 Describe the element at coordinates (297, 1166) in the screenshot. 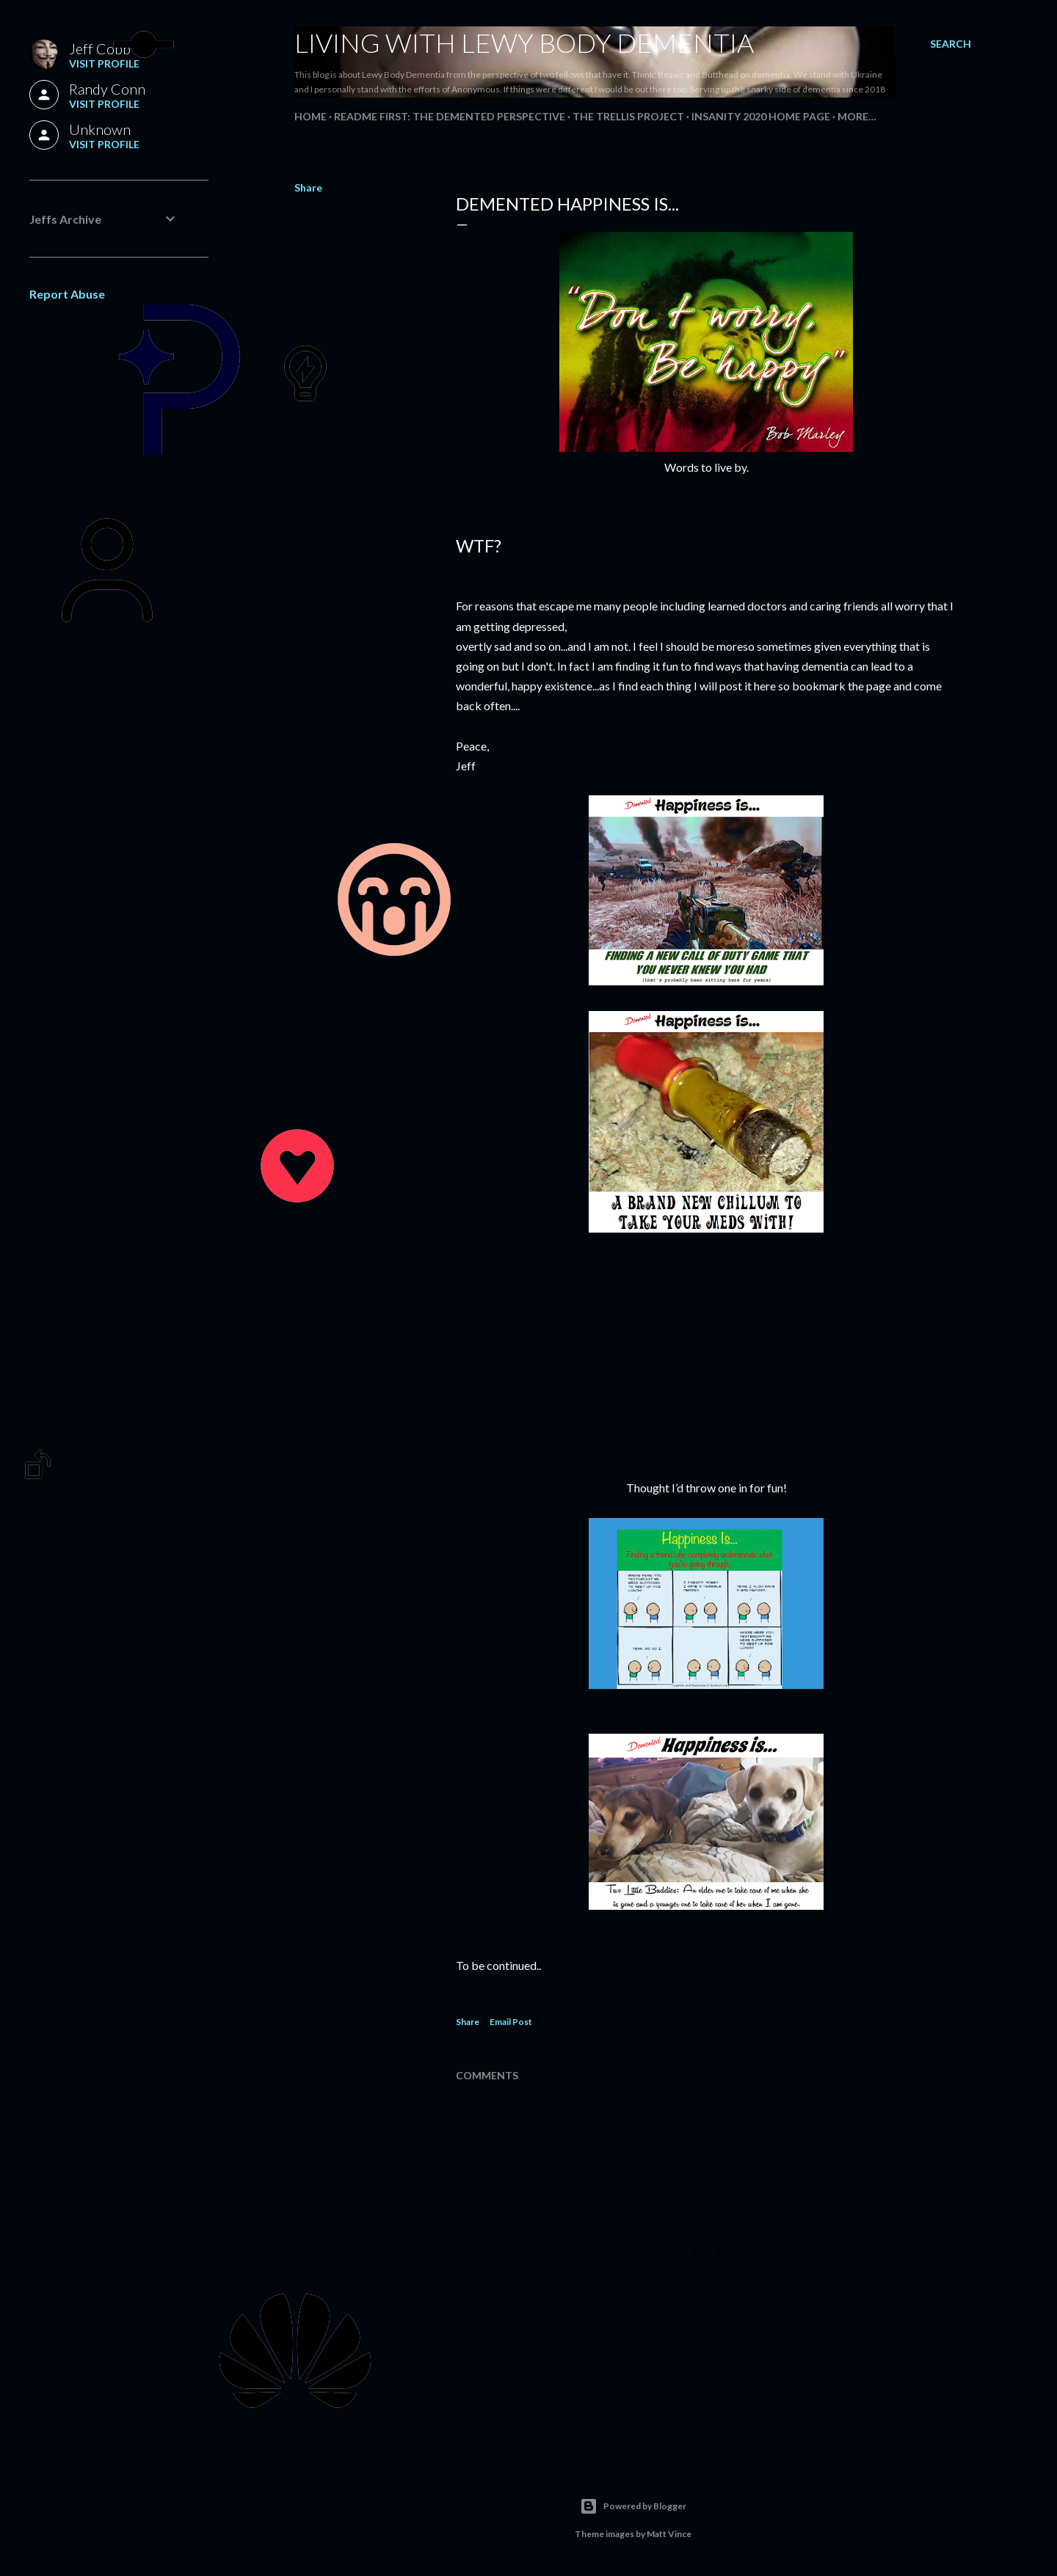

I see `gratipay logo - a platform for recurring donations and tips` at that location.